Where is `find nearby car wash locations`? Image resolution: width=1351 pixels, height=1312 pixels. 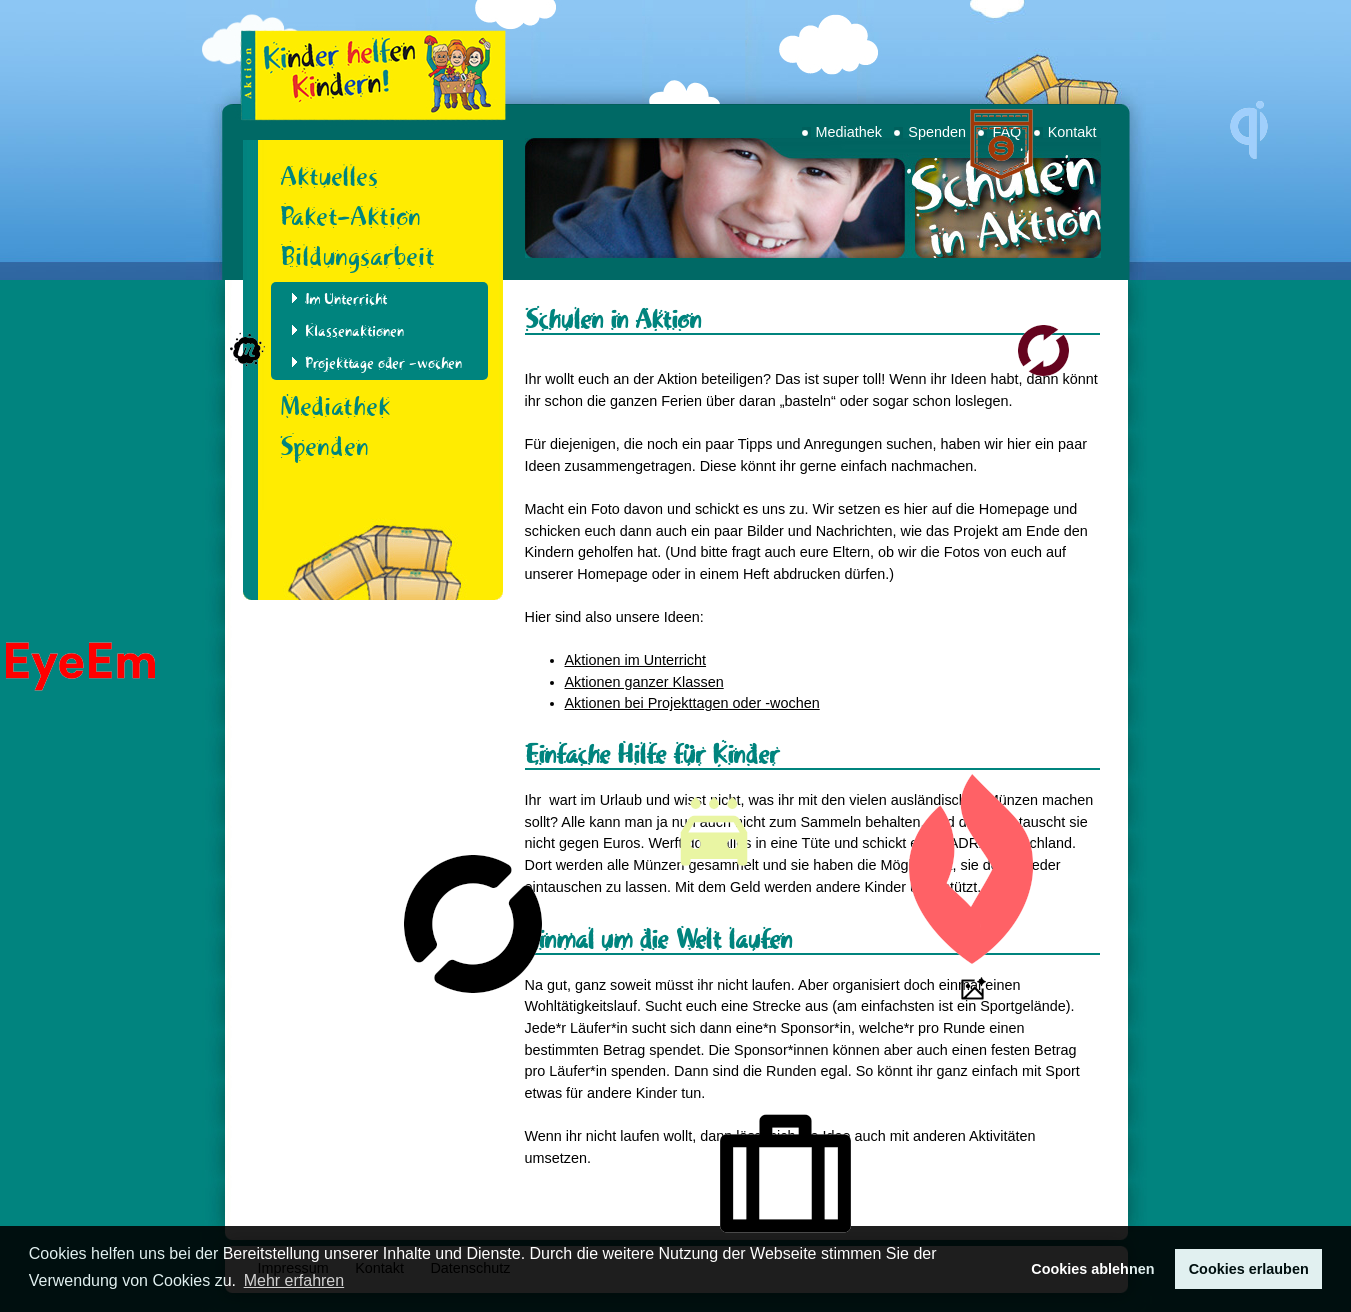
find nearby car wash locations is located at coordinates (714, 829).